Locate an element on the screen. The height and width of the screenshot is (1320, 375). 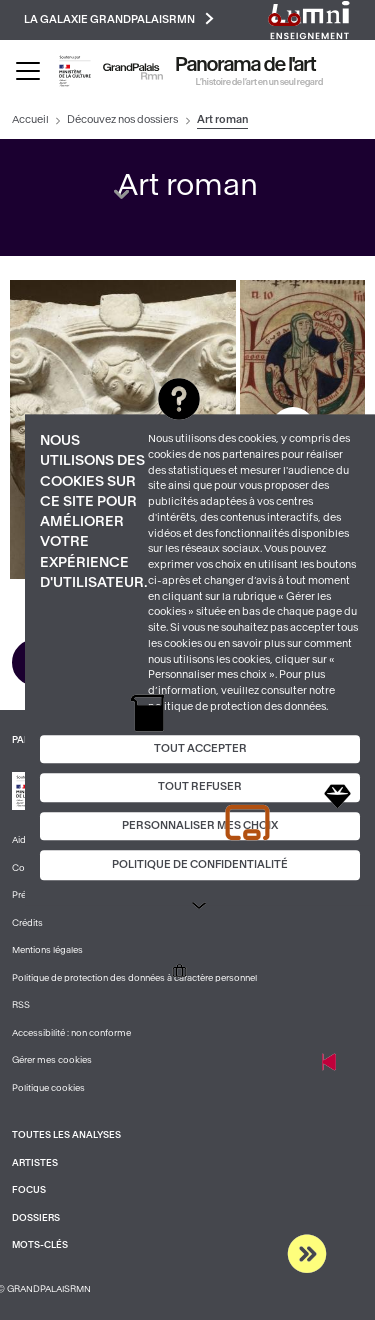
indicates premium or valuable content is located at coordinates (337, 796).